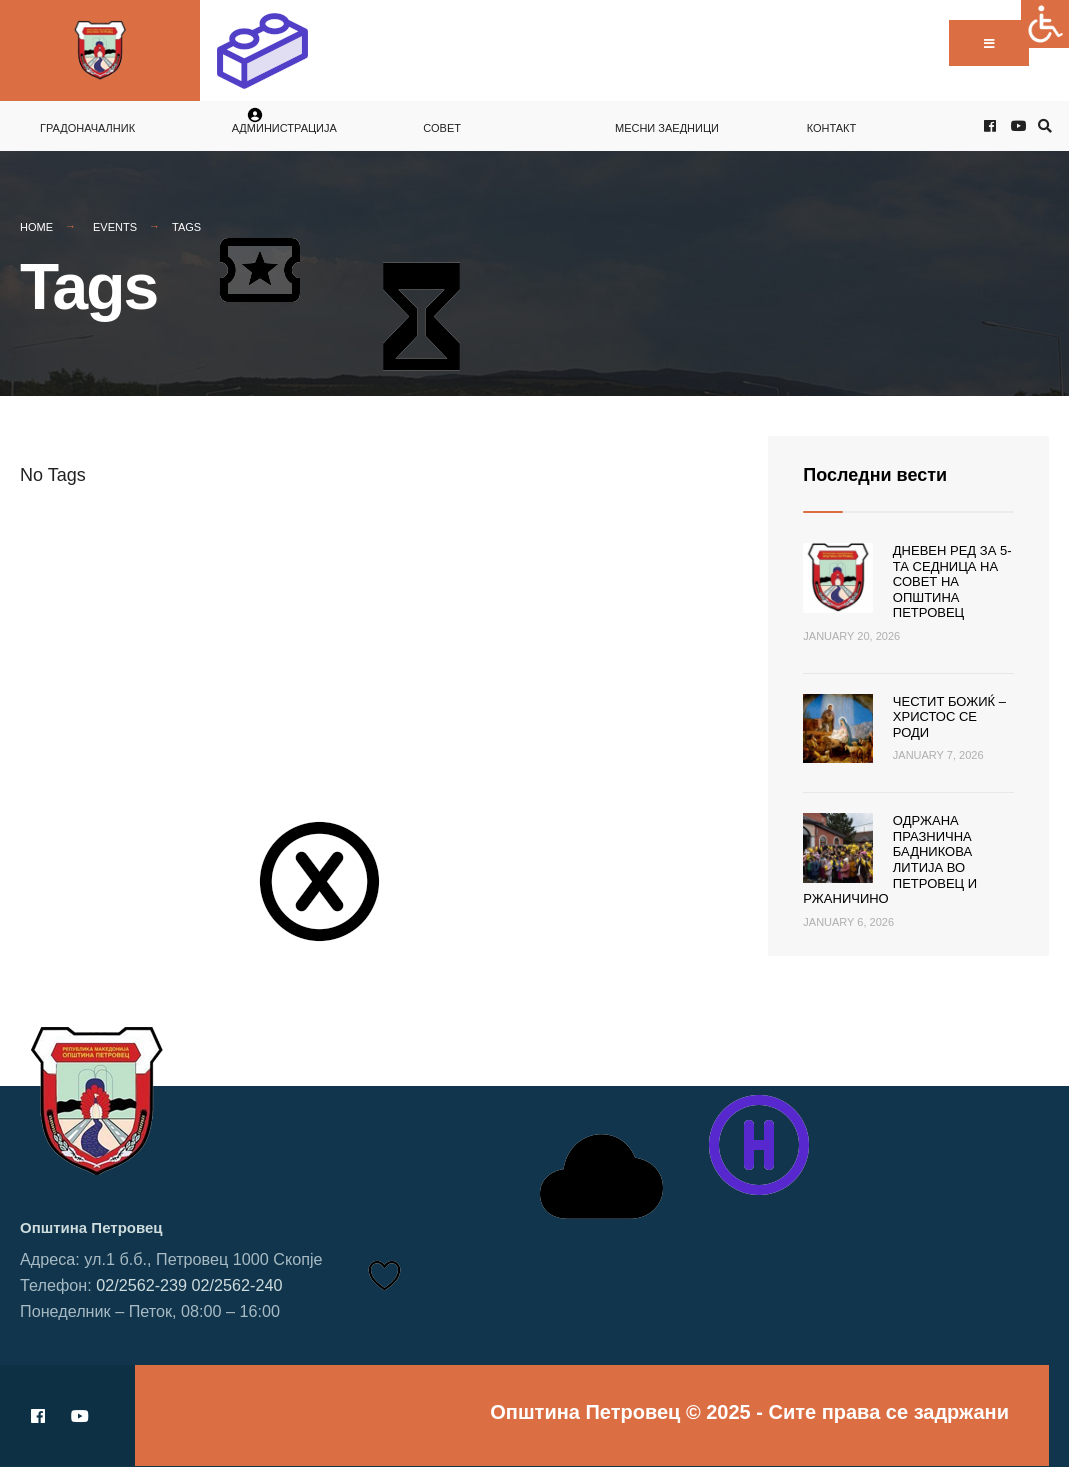  What do you see at coordinates (759, 1145) in the screenshot?
I see `locate nearby hospitals or medical facilities` at bounding box center [759, 1145].